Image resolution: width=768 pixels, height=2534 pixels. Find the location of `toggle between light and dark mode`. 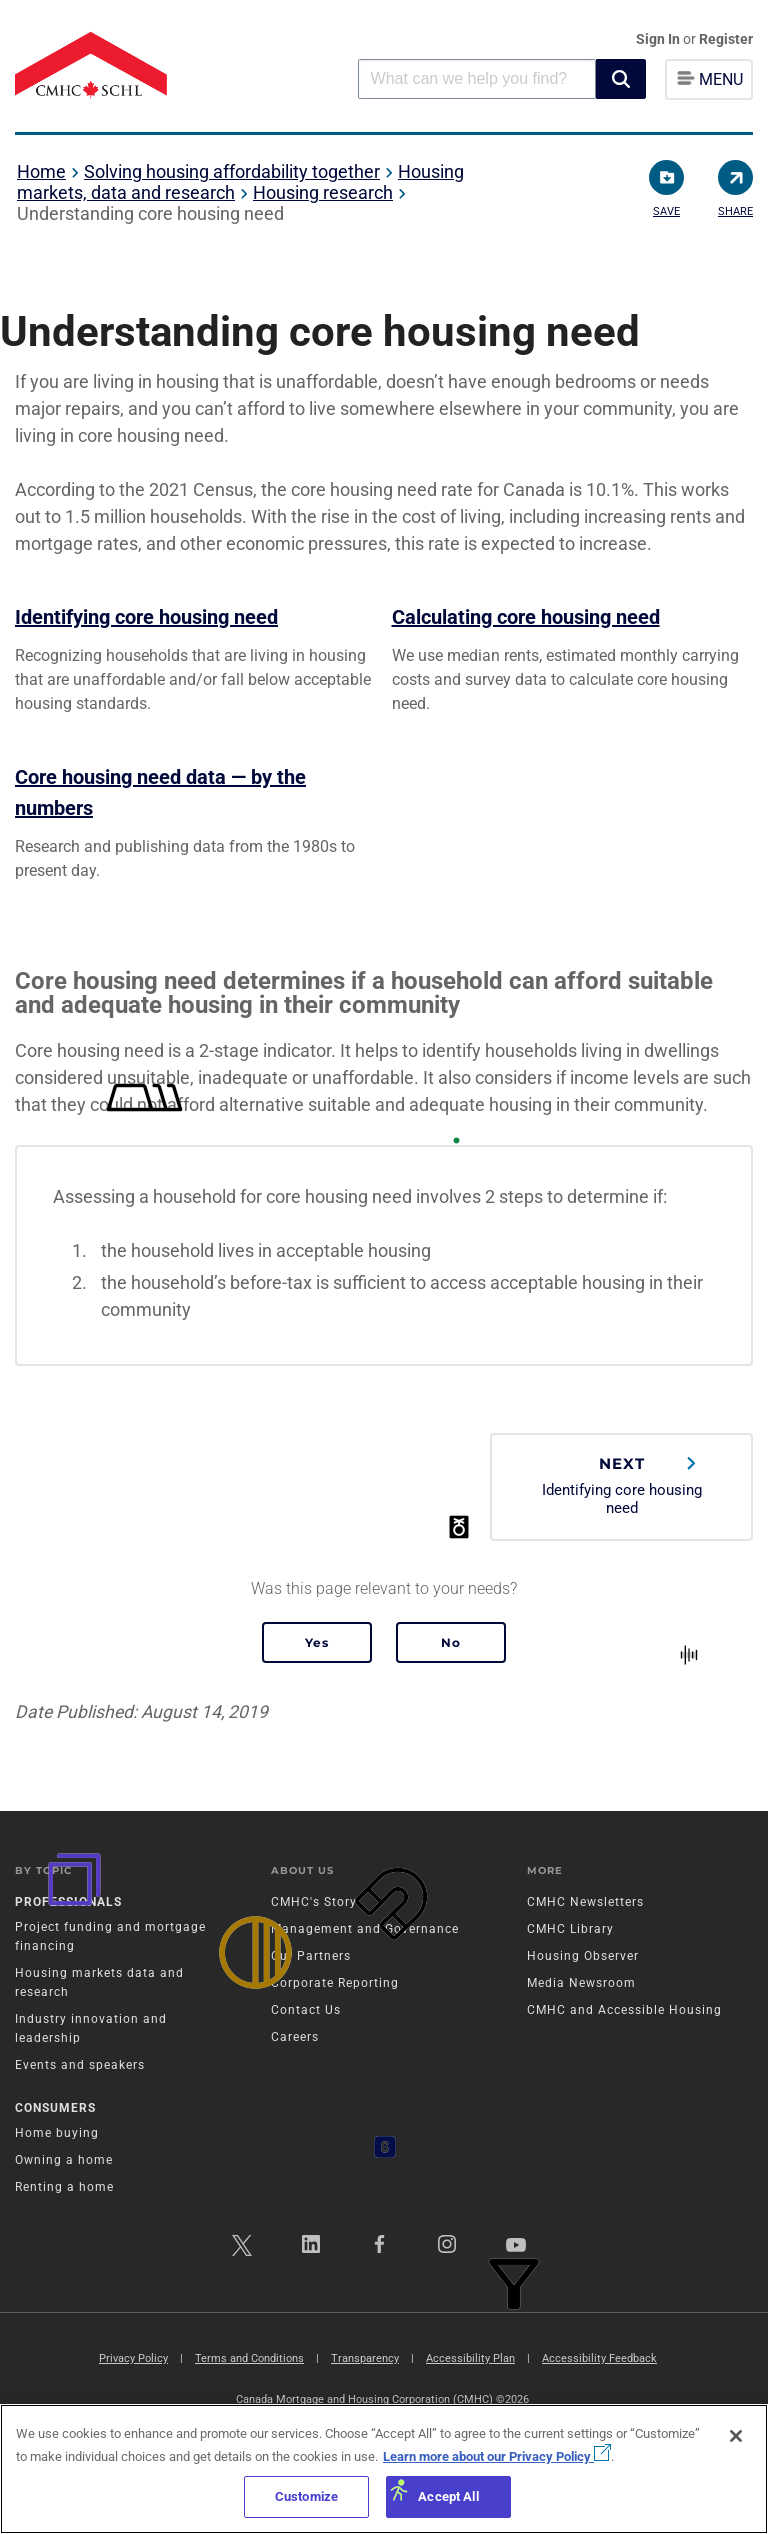

toggle between light and dark mode is located at coordinates (255, 1952).